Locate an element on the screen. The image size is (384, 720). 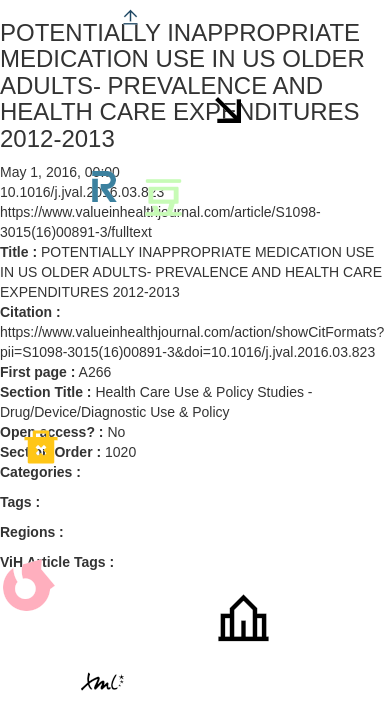
upload a file or document is located at coordinates (130, 17).